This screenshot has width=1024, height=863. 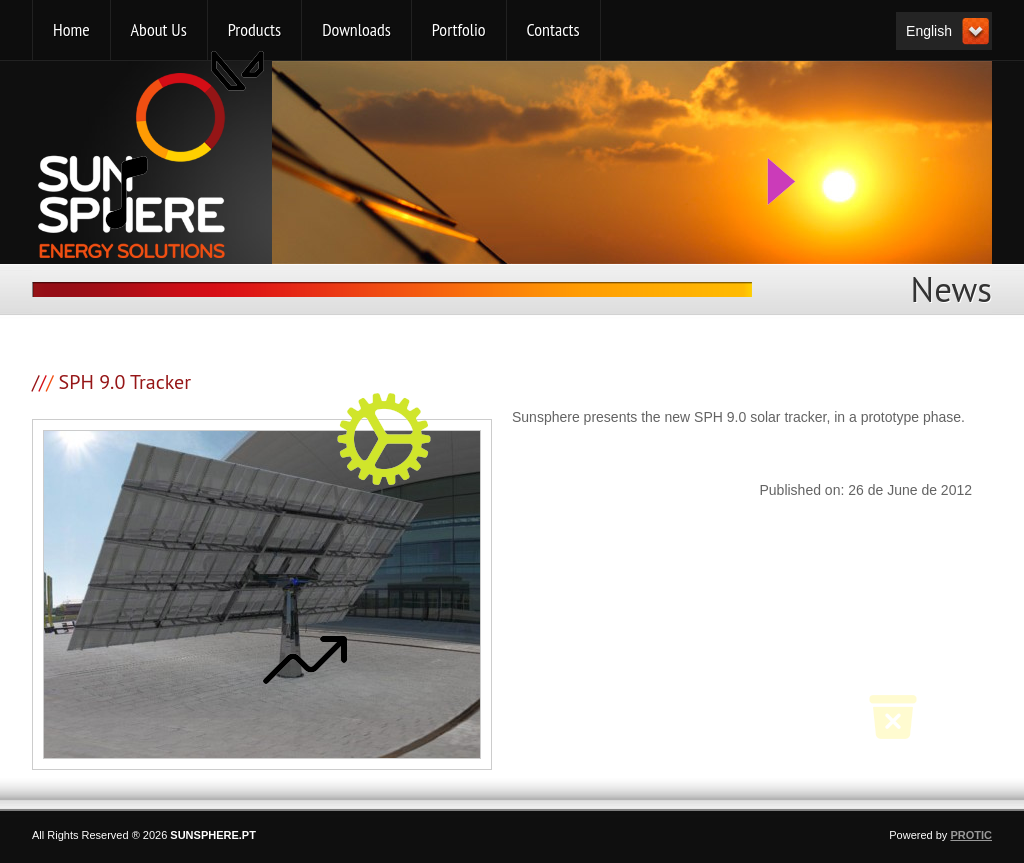 What do you see at coordinates (893, 717) in the screenshot?
I see `delete selected item` at bounding box center [893, 717].